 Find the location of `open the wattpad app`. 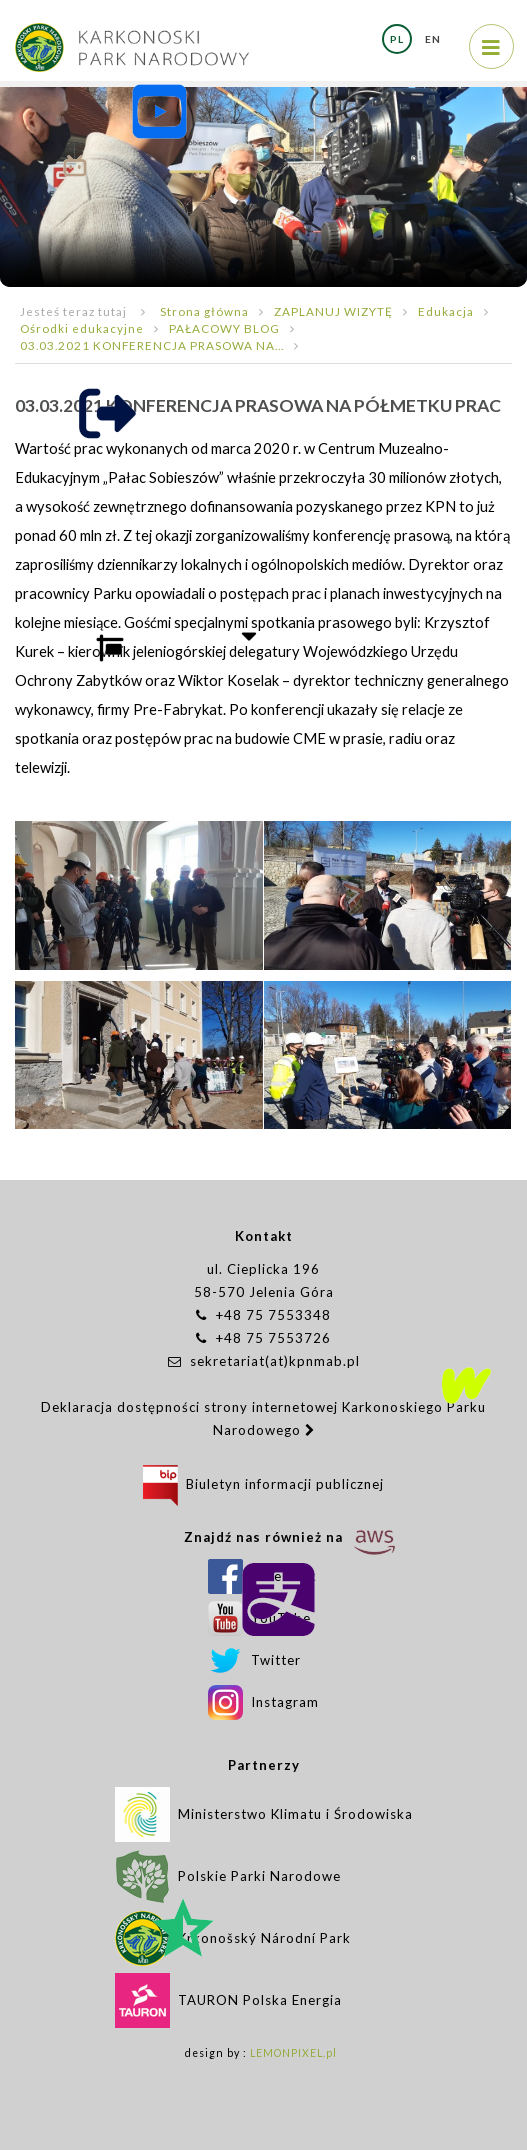

open the wattpad app is located at coordinates (466, 1385).